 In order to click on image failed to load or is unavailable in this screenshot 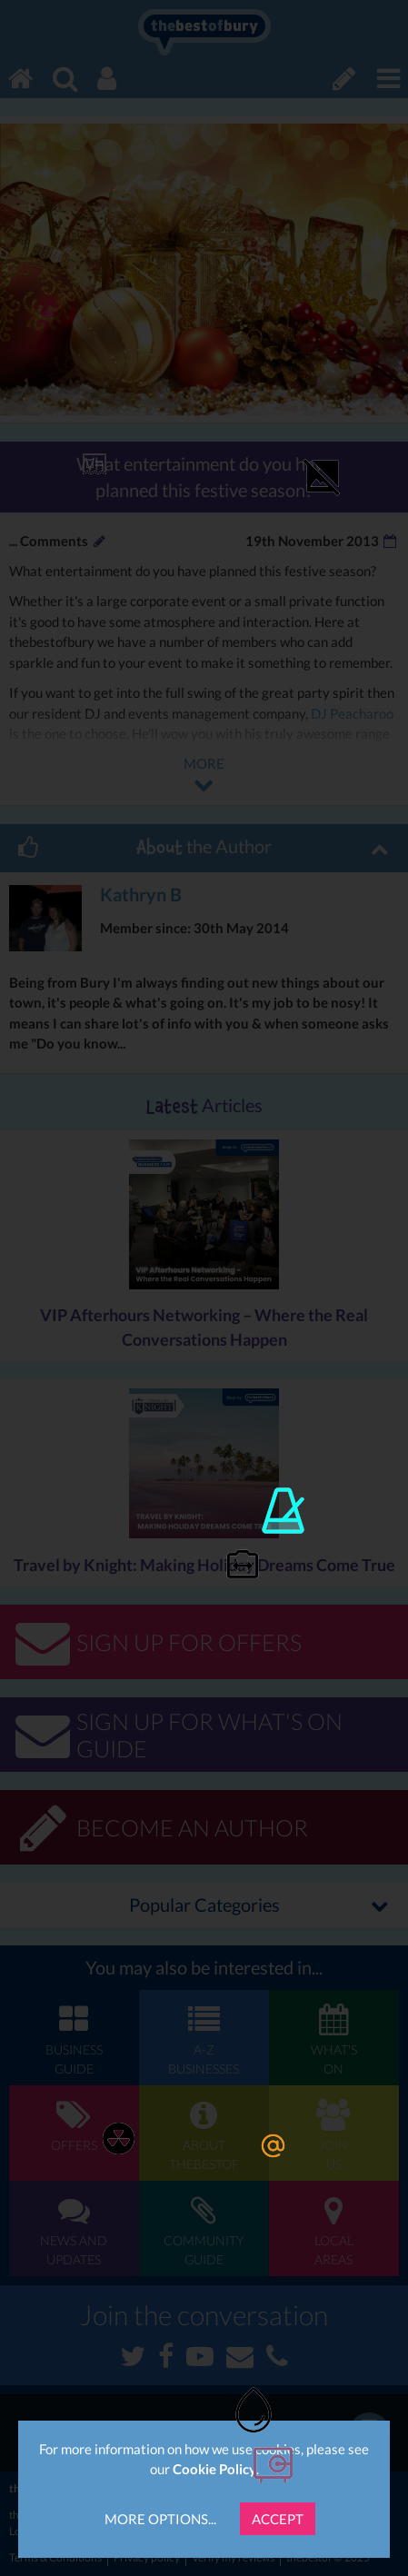, I will do `click(323, 476)`.